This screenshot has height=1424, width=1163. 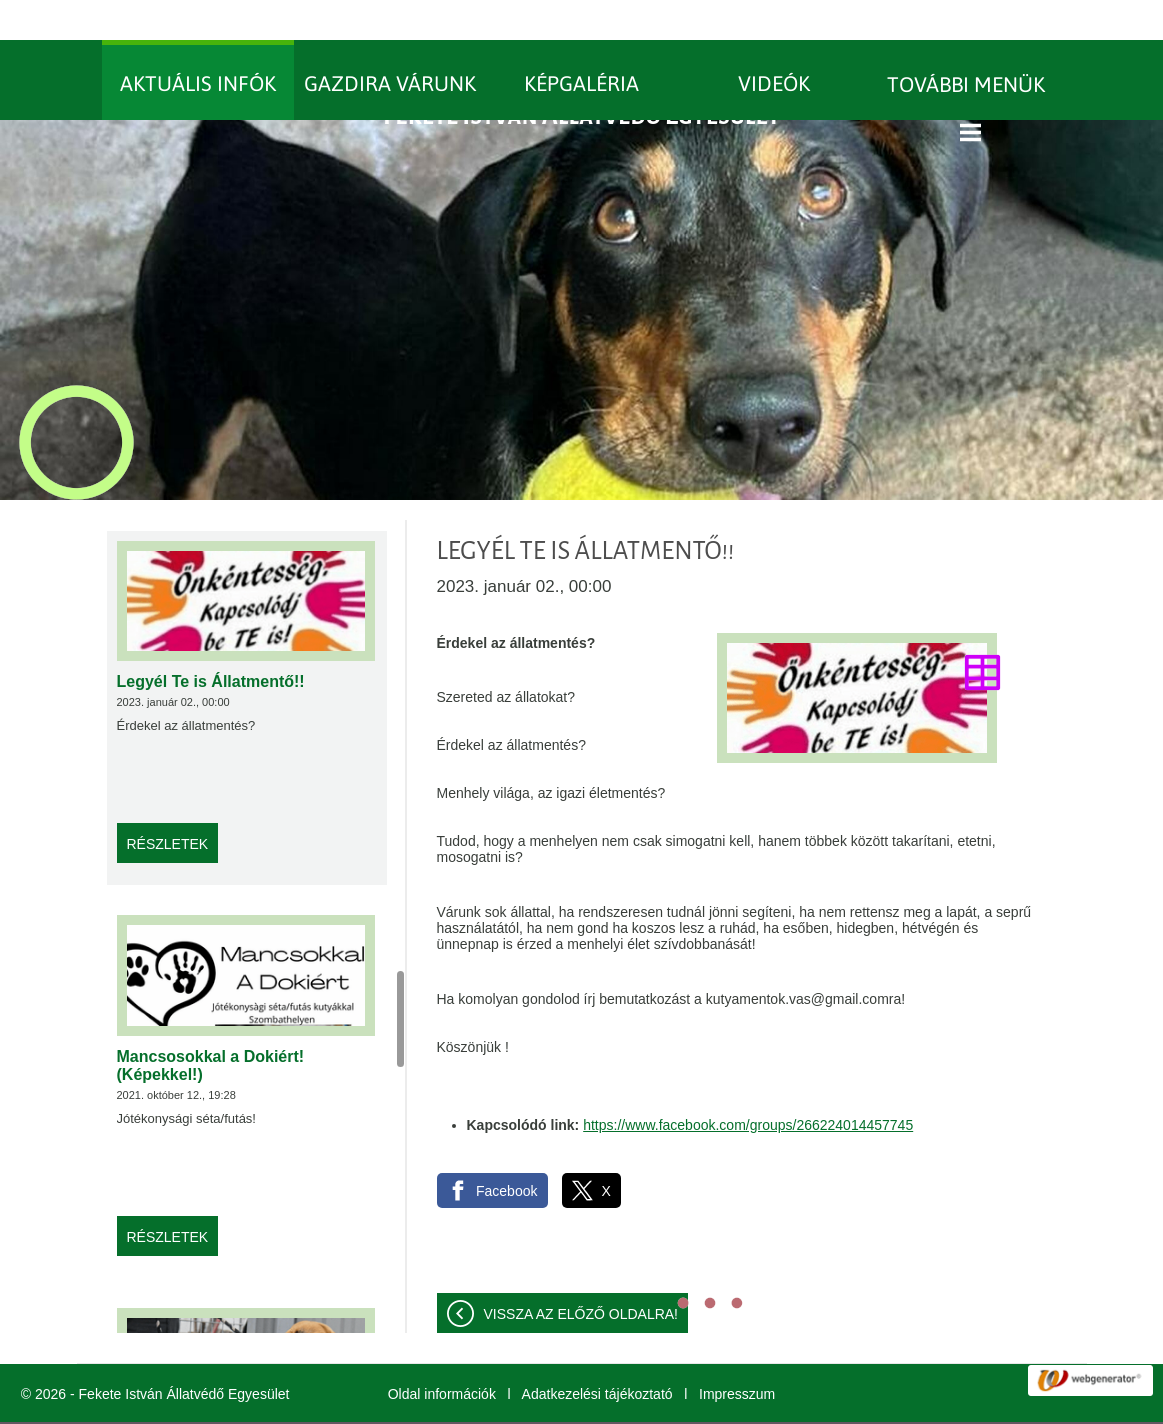 I want to click on insert a table into the document, so click(x=982, y=672).